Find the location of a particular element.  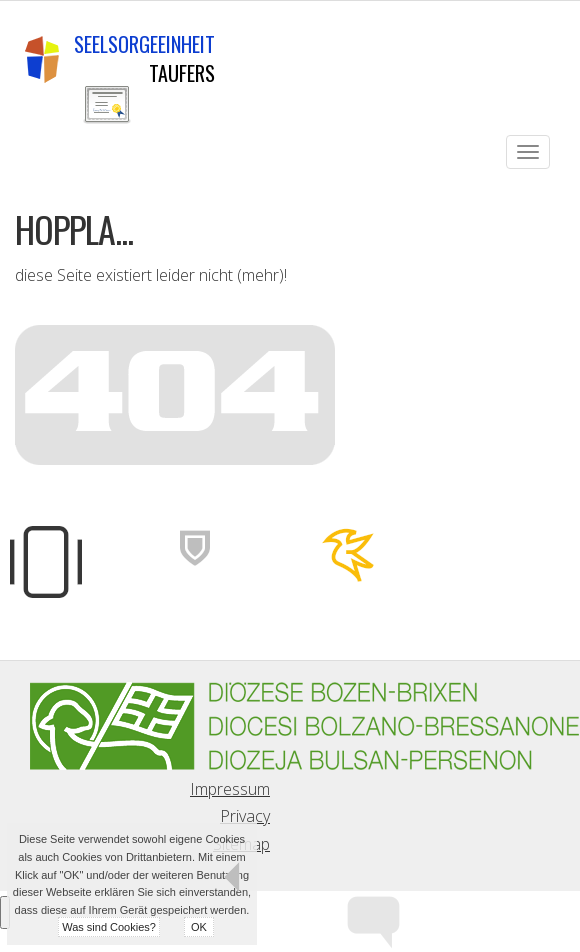

access multitasking or window management settings is located at coordinates (46, 562).